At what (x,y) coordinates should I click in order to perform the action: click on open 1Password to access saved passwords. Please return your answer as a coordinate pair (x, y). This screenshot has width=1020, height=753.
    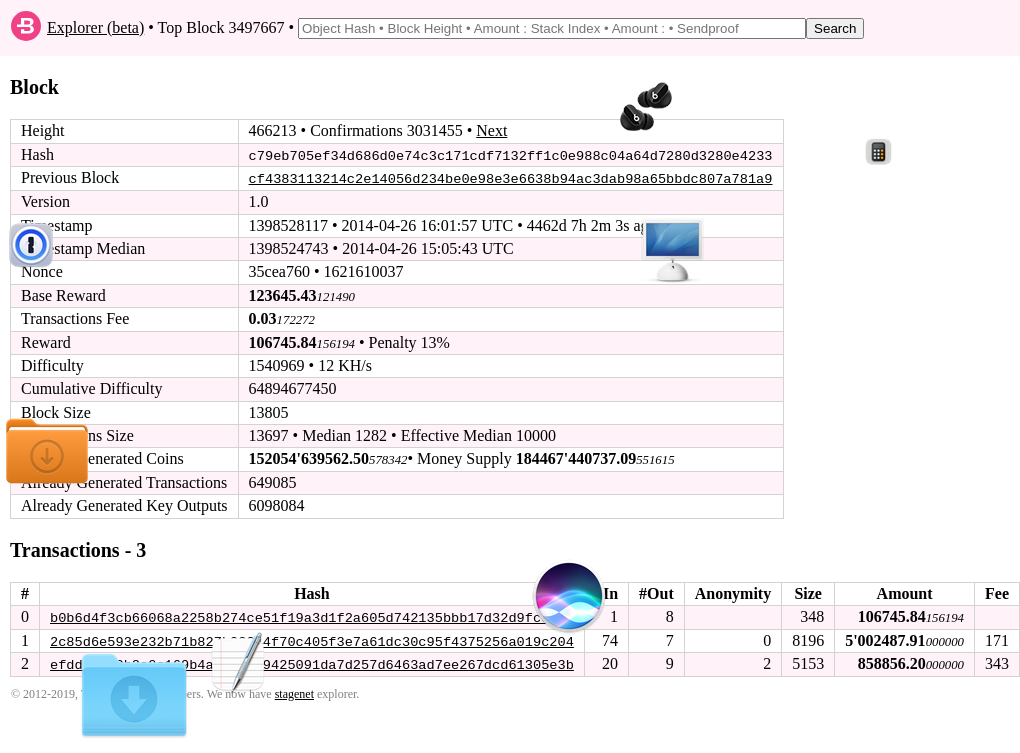
    Looking at the image, I should click on (31, 245).